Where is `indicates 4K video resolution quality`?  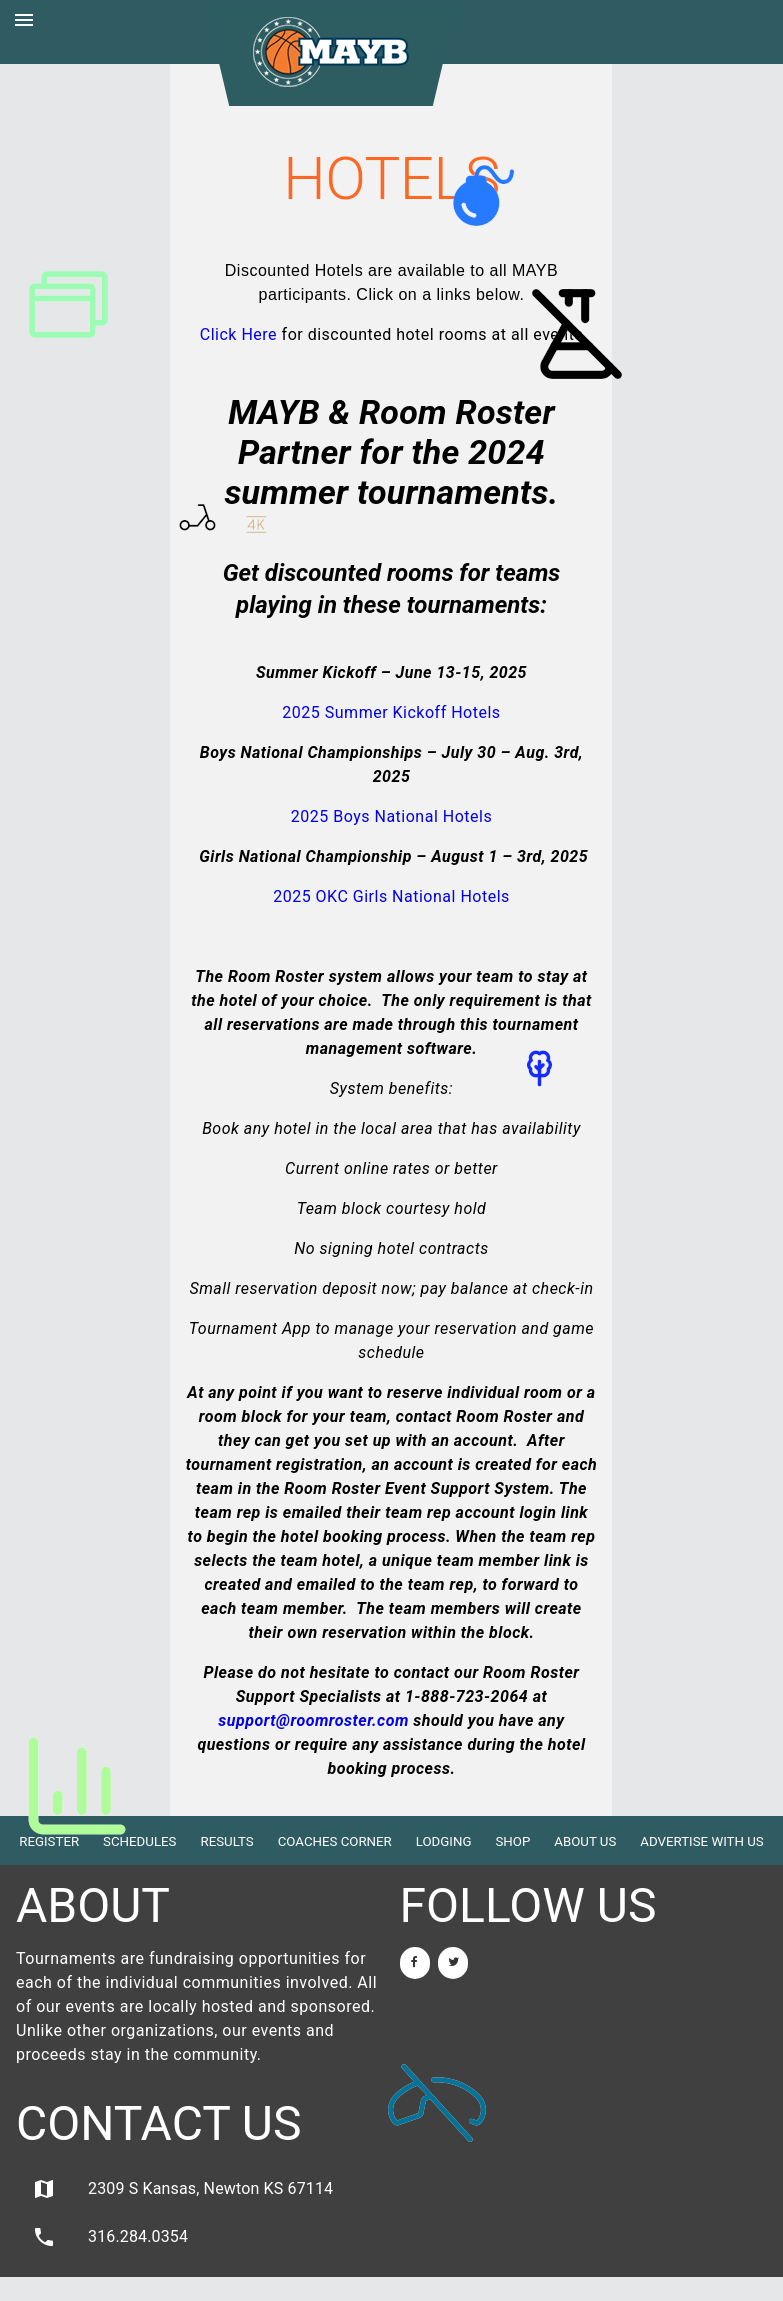 indicates 4K video resolution quality is located at coordinates (256, 524).